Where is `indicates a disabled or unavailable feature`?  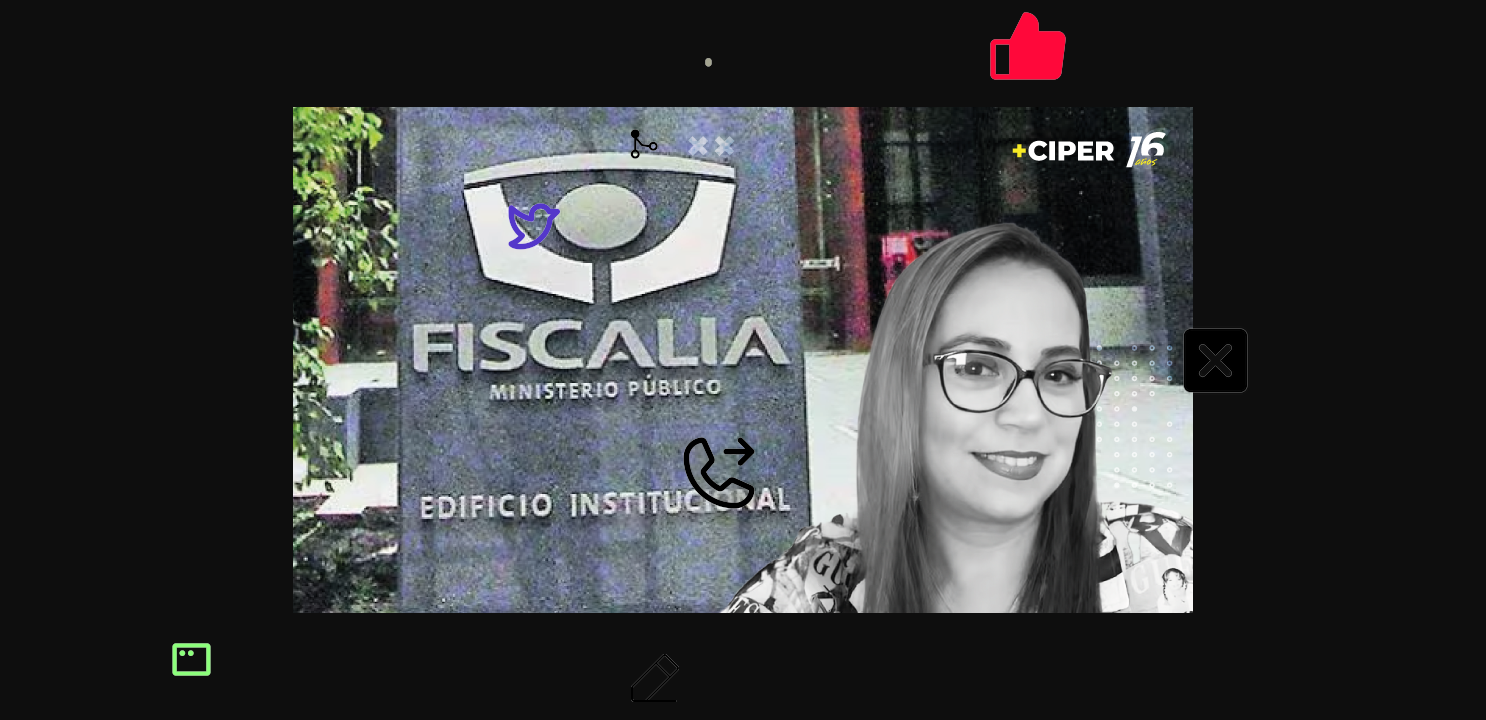
indicates a disabled or unavailable feature is located at coordinates (1215, 360).